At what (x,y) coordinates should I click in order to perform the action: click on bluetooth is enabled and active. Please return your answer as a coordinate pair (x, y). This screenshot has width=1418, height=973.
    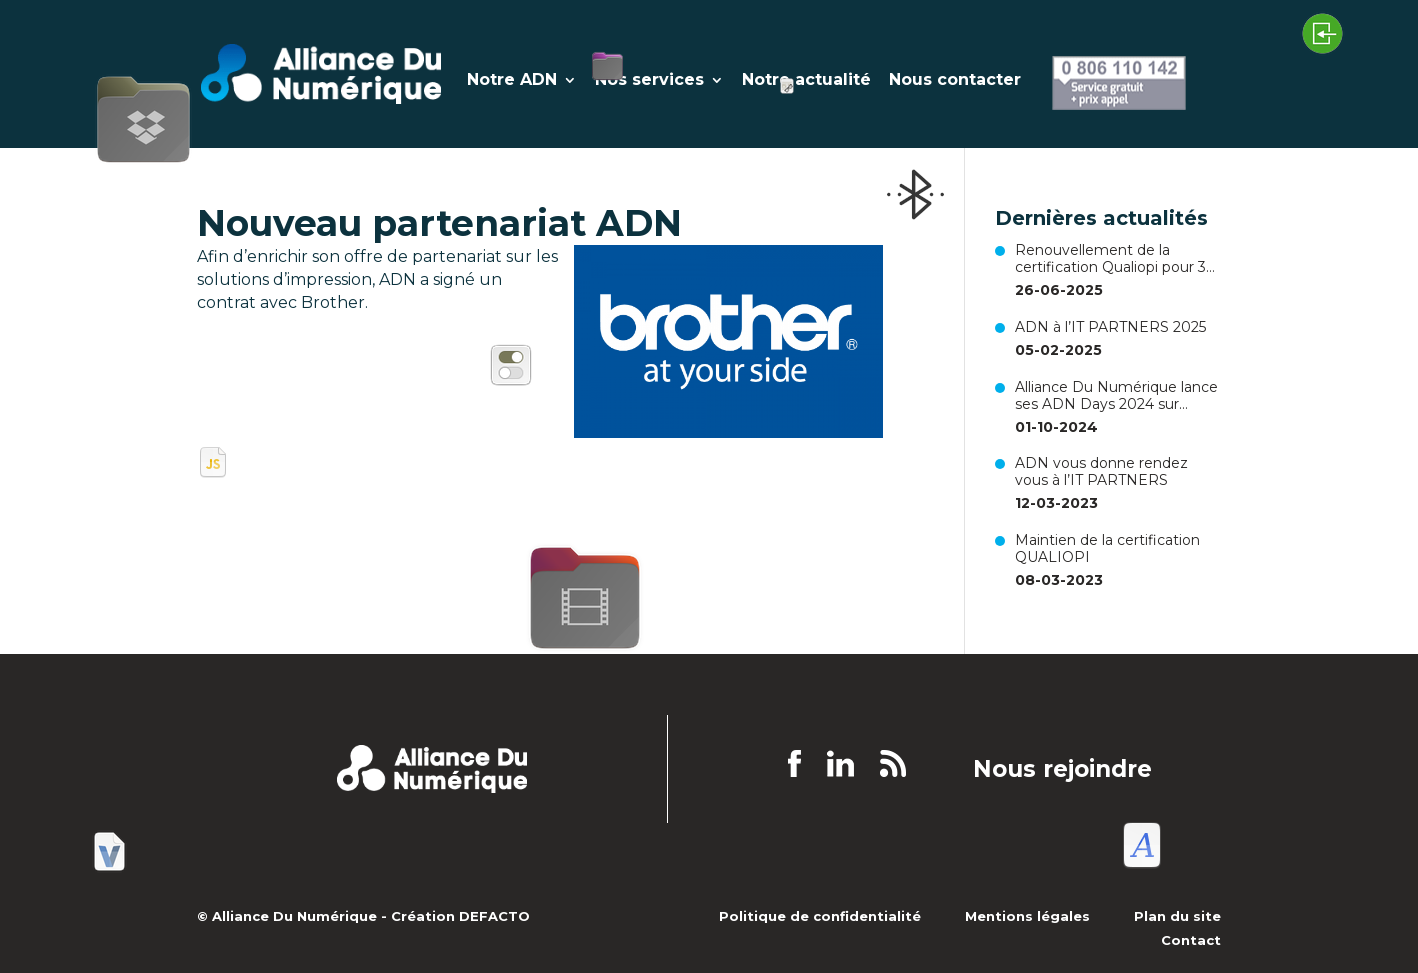
    Looking at the image, I should click on (915, 194).